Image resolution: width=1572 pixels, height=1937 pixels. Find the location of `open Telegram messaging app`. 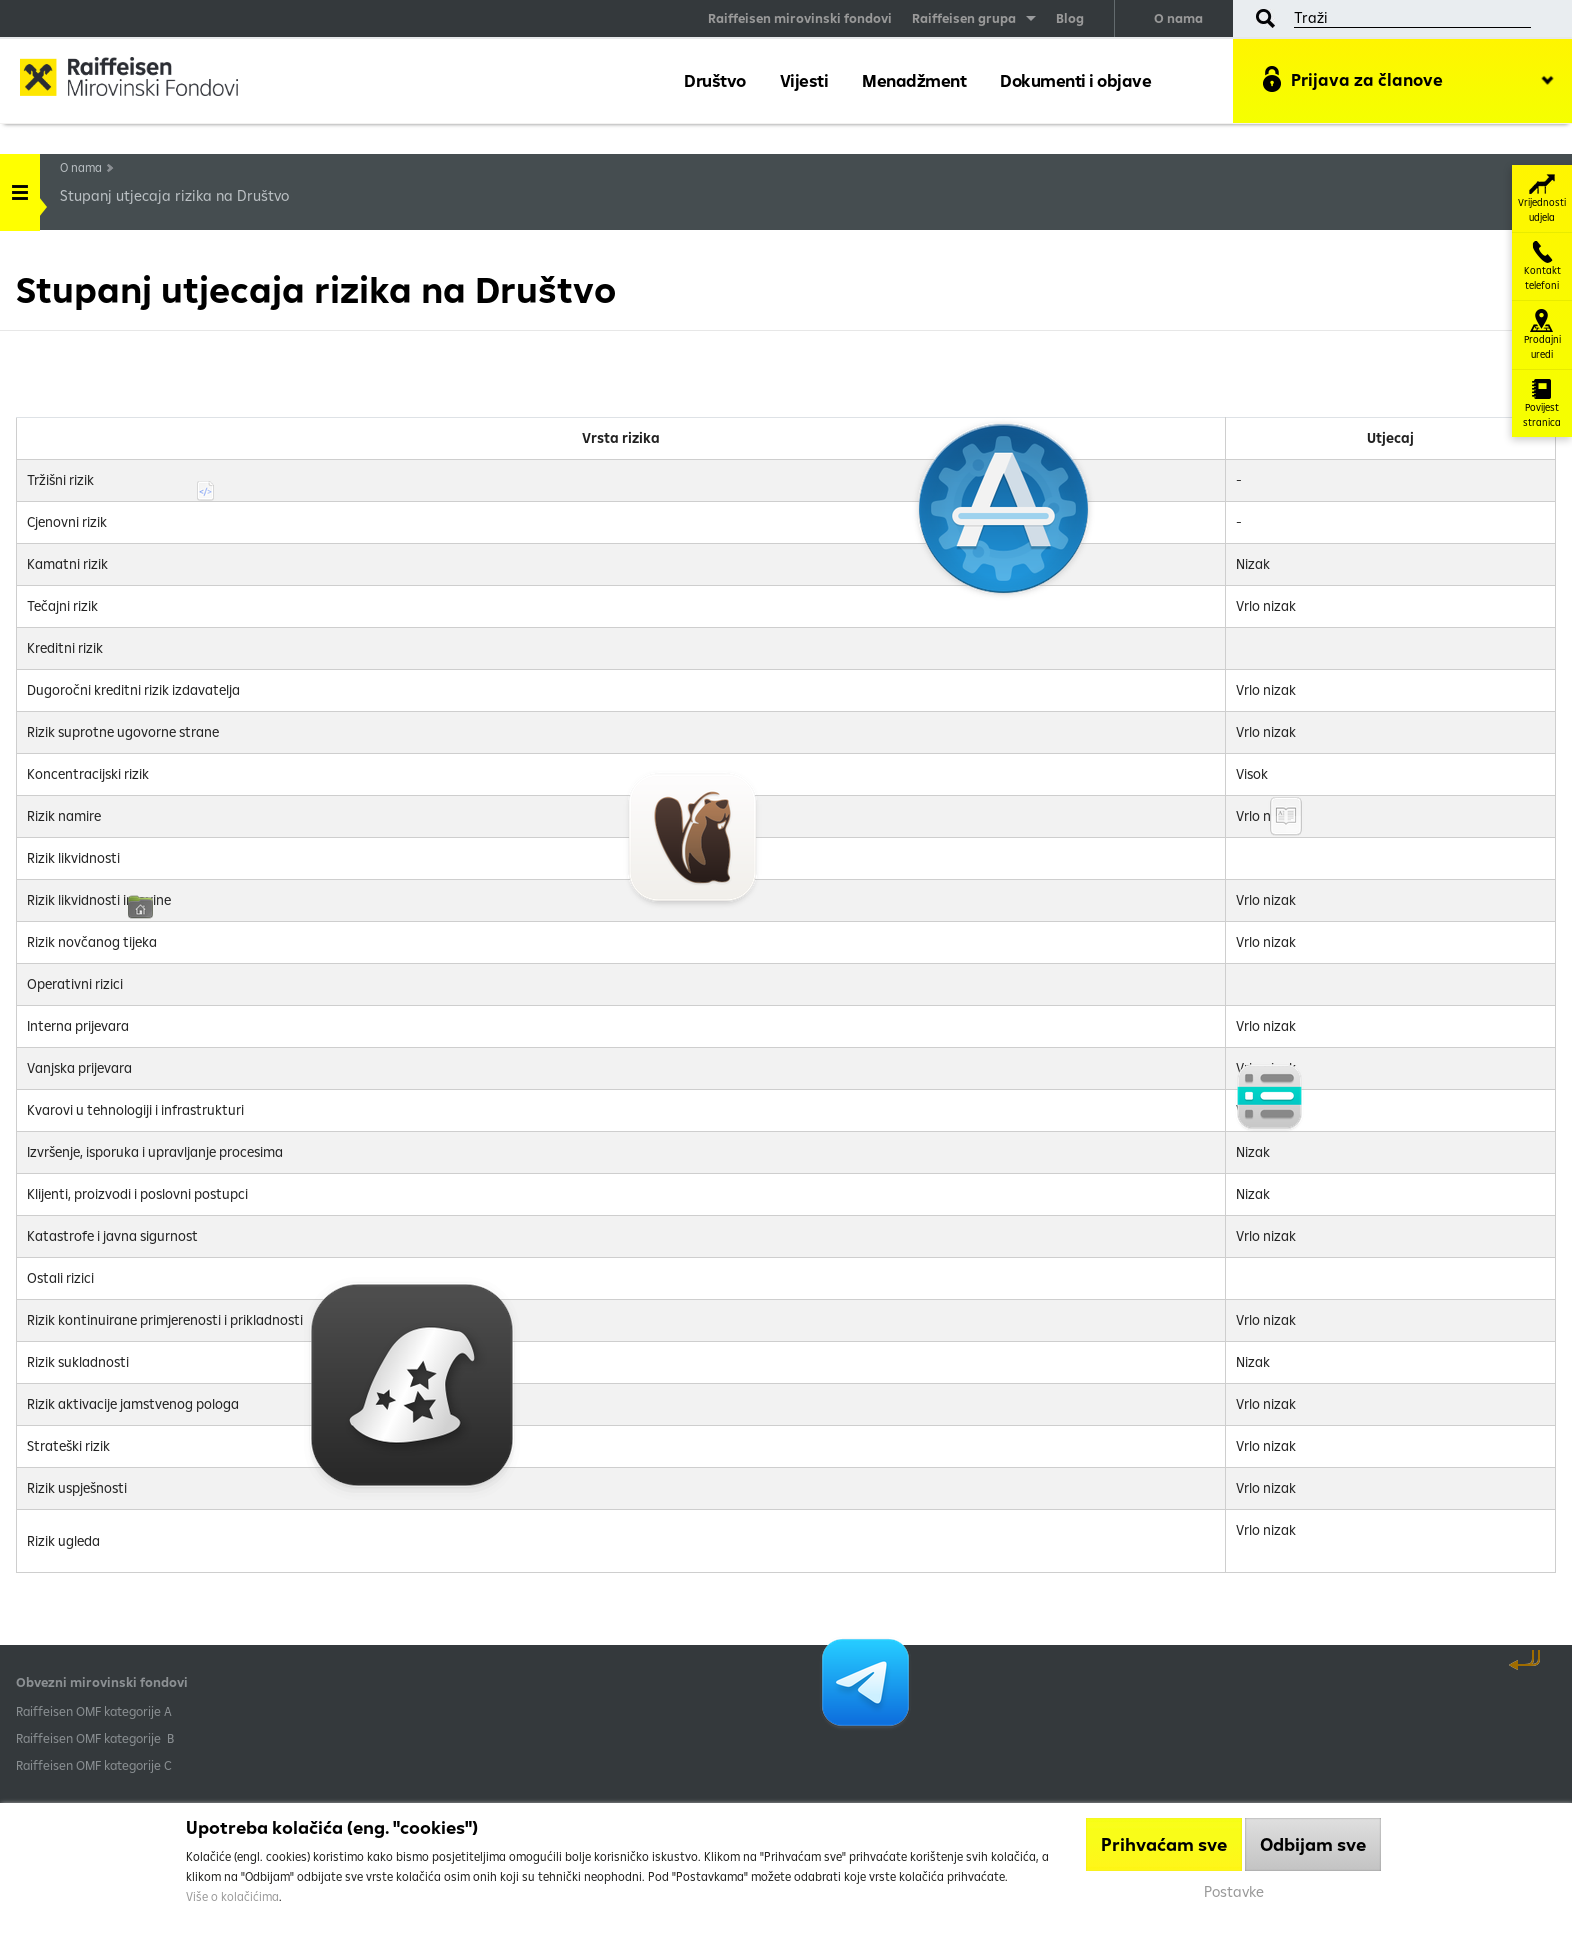

open Telegram messaging app is located at coordinates (865, 1682).